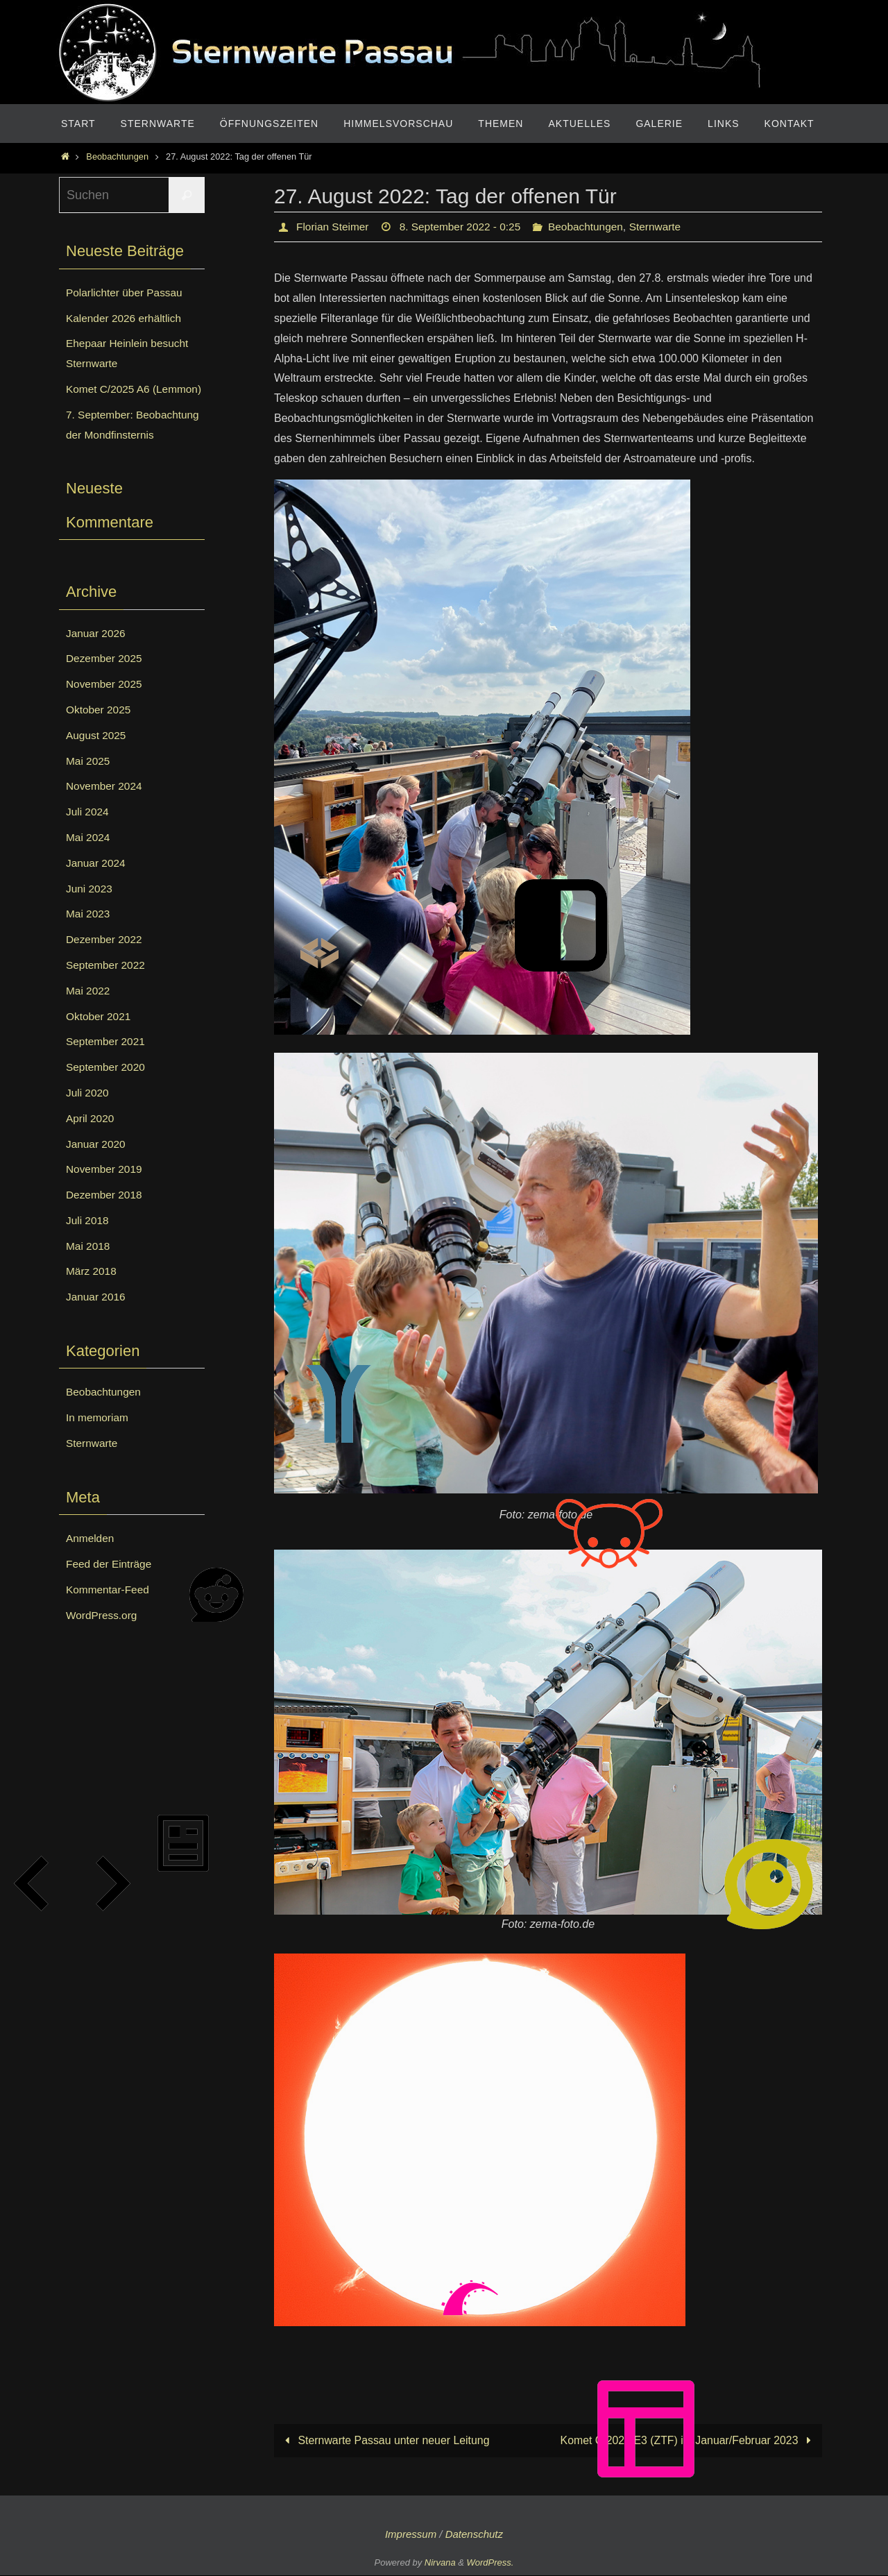  Describe the element at coordinates (216, 1595) in the screenshot. I see `open the Reddit app` at that location.